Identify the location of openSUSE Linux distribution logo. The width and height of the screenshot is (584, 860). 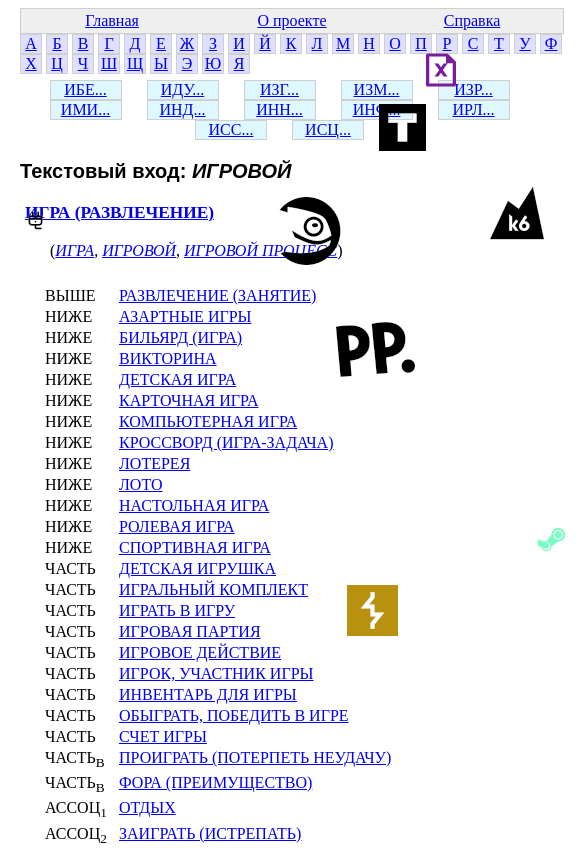
(310, 231).